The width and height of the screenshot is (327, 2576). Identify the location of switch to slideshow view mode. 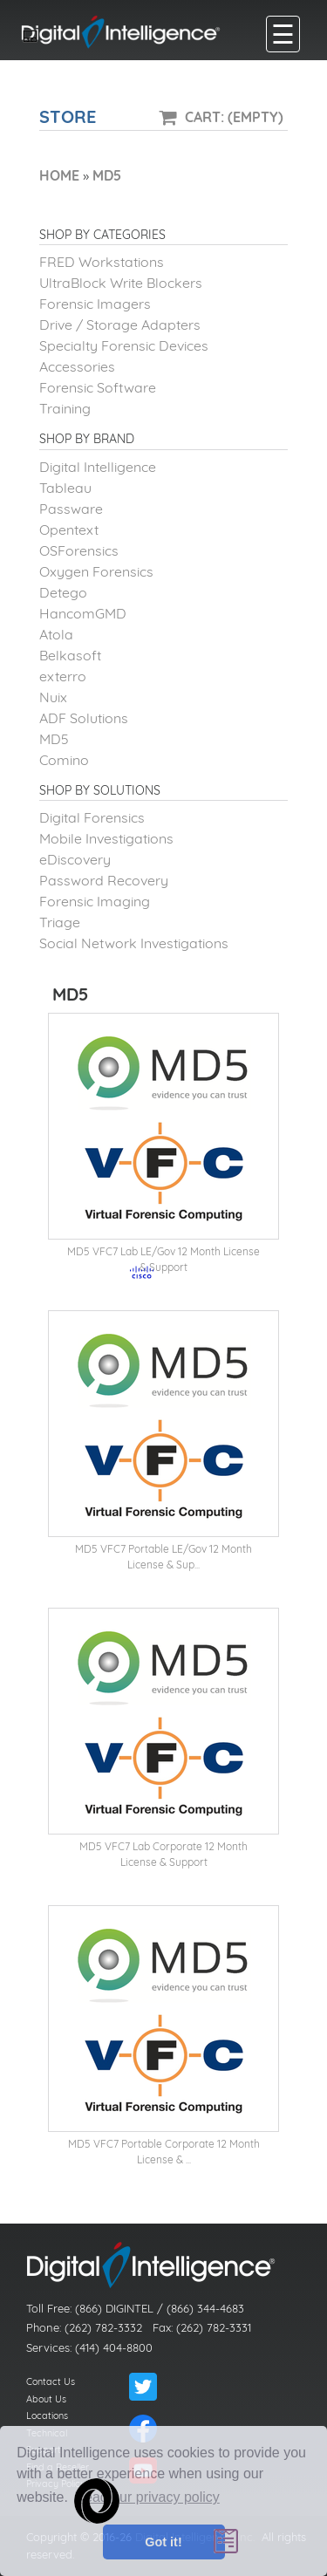
(30, 36).